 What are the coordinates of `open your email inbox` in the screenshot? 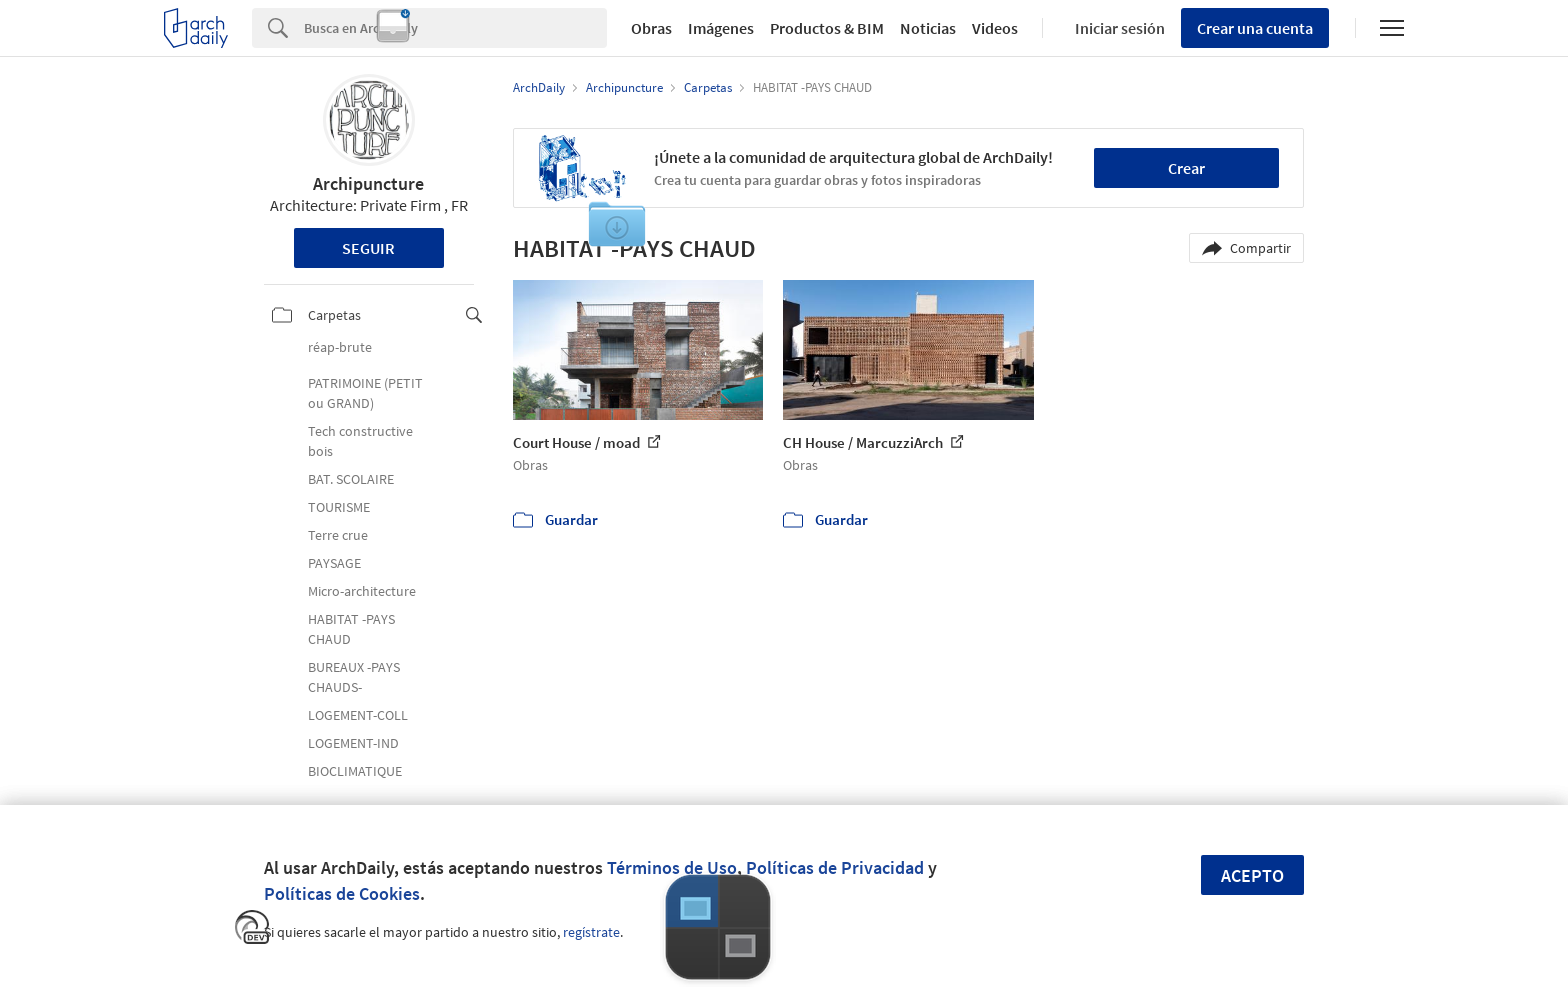 It's located at (393, 26).